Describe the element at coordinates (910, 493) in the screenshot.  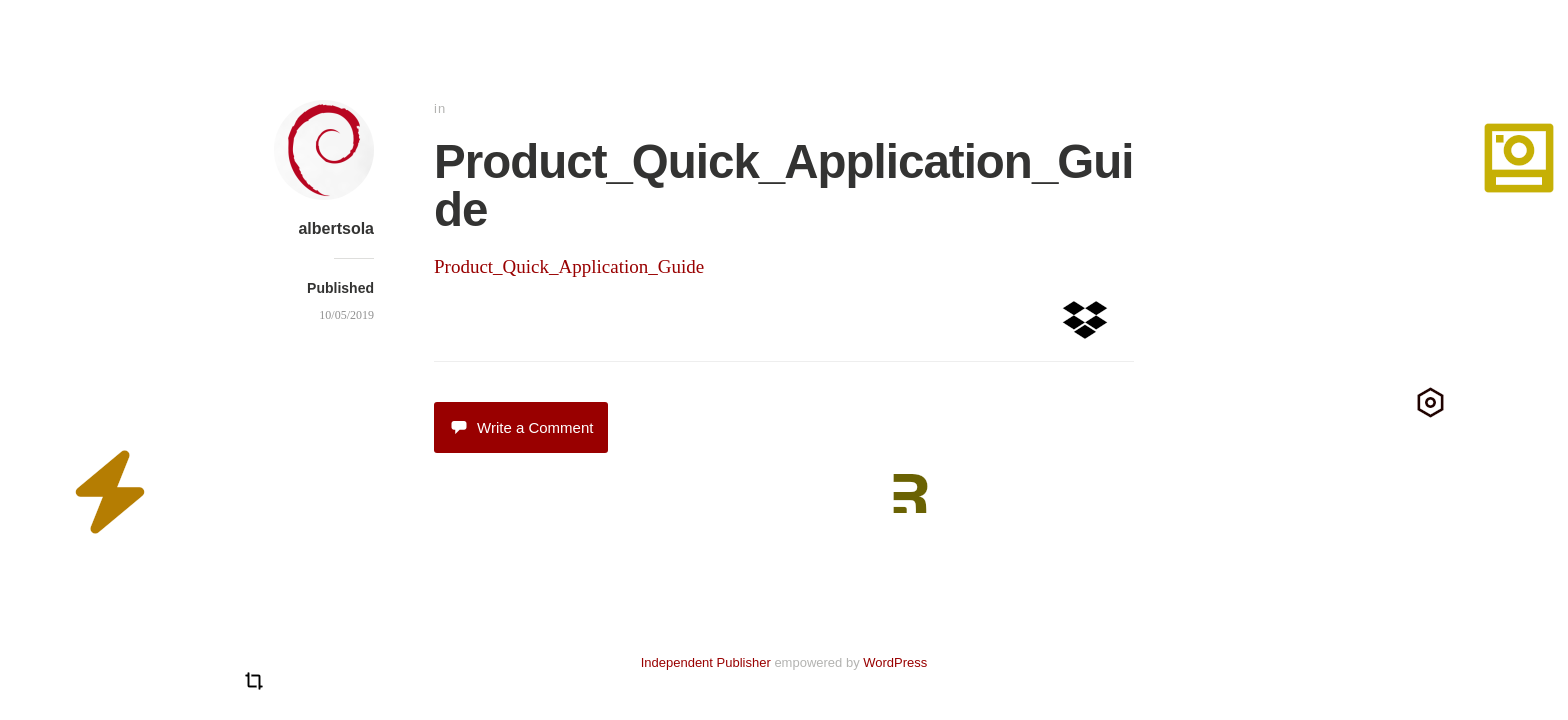
I see `remix framework logo` at that location.